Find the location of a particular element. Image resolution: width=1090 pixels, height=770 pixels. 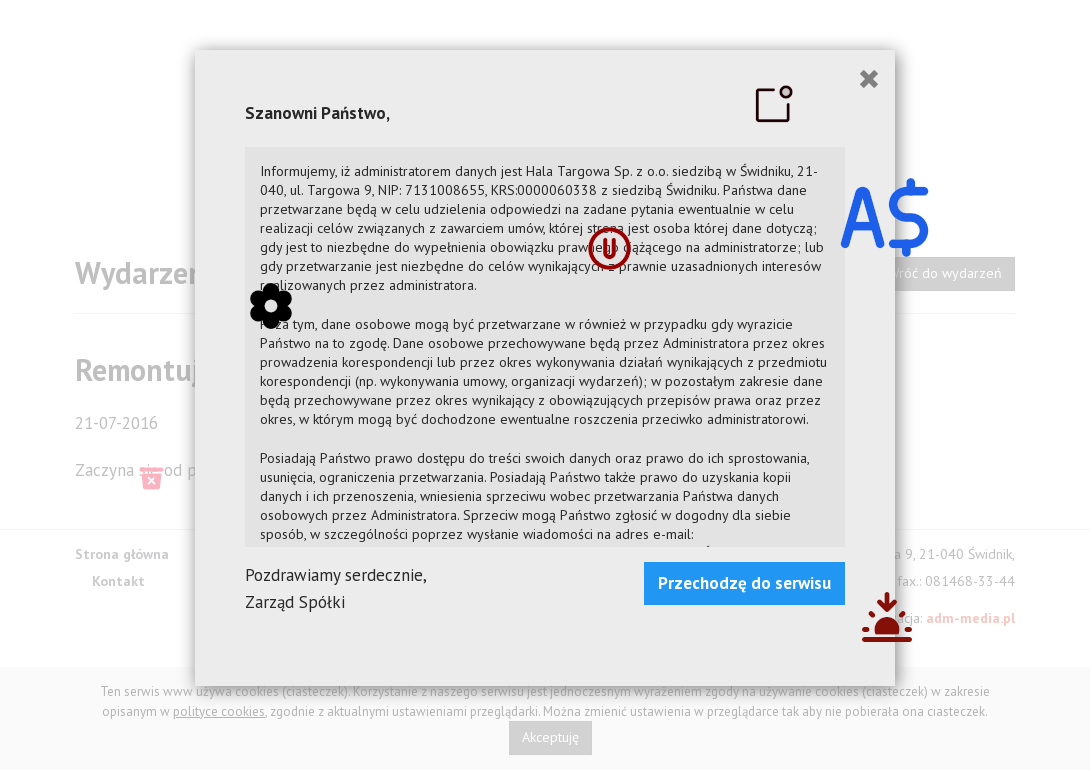

delete selected item is located at coordinates (151, 478).